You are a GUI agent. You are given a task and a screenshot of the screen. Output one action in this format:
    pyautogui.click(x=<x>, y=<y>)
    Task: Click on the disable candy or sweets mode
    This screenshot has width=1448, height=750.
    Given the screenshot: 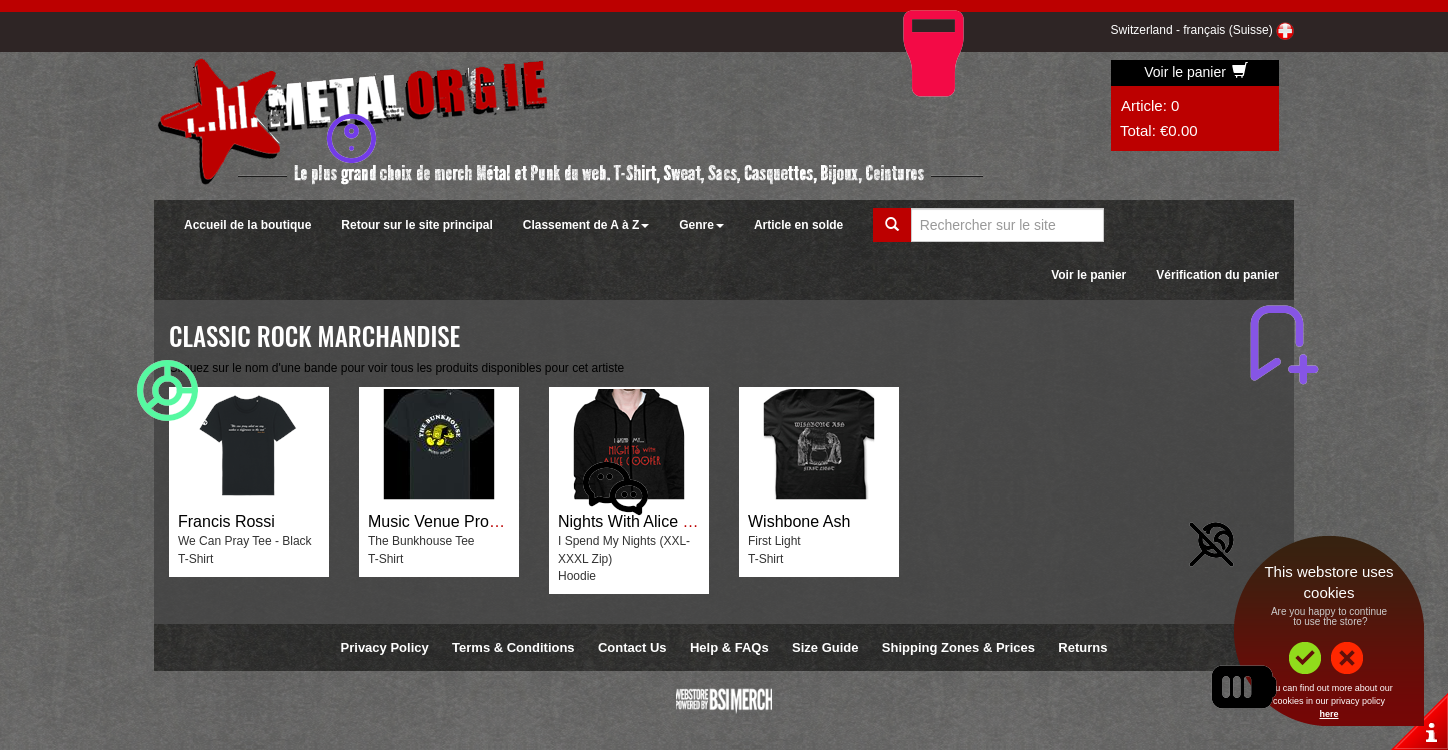 What is the action you would take?
    pyautogui.click(x=1211, y=544)
    